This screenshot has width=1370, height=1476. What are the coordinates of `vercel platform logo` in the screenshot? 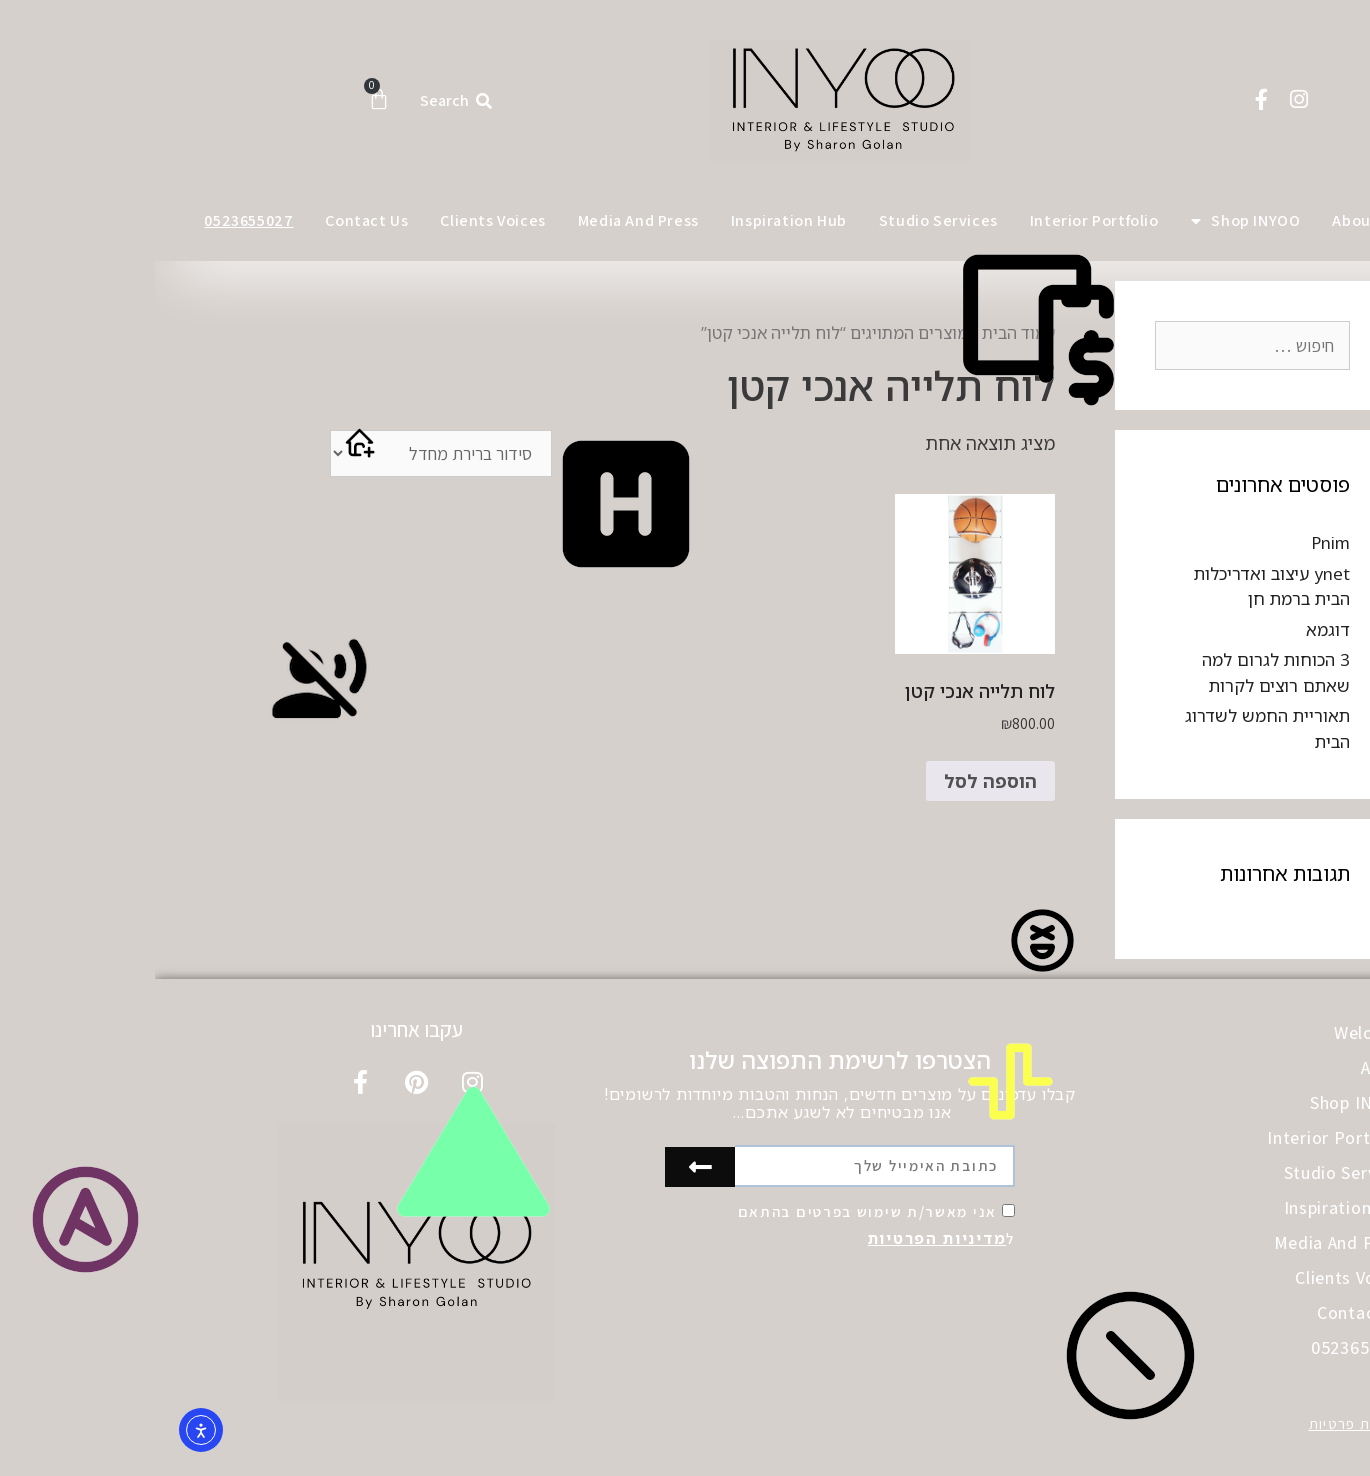 It's located at (473, 1155).